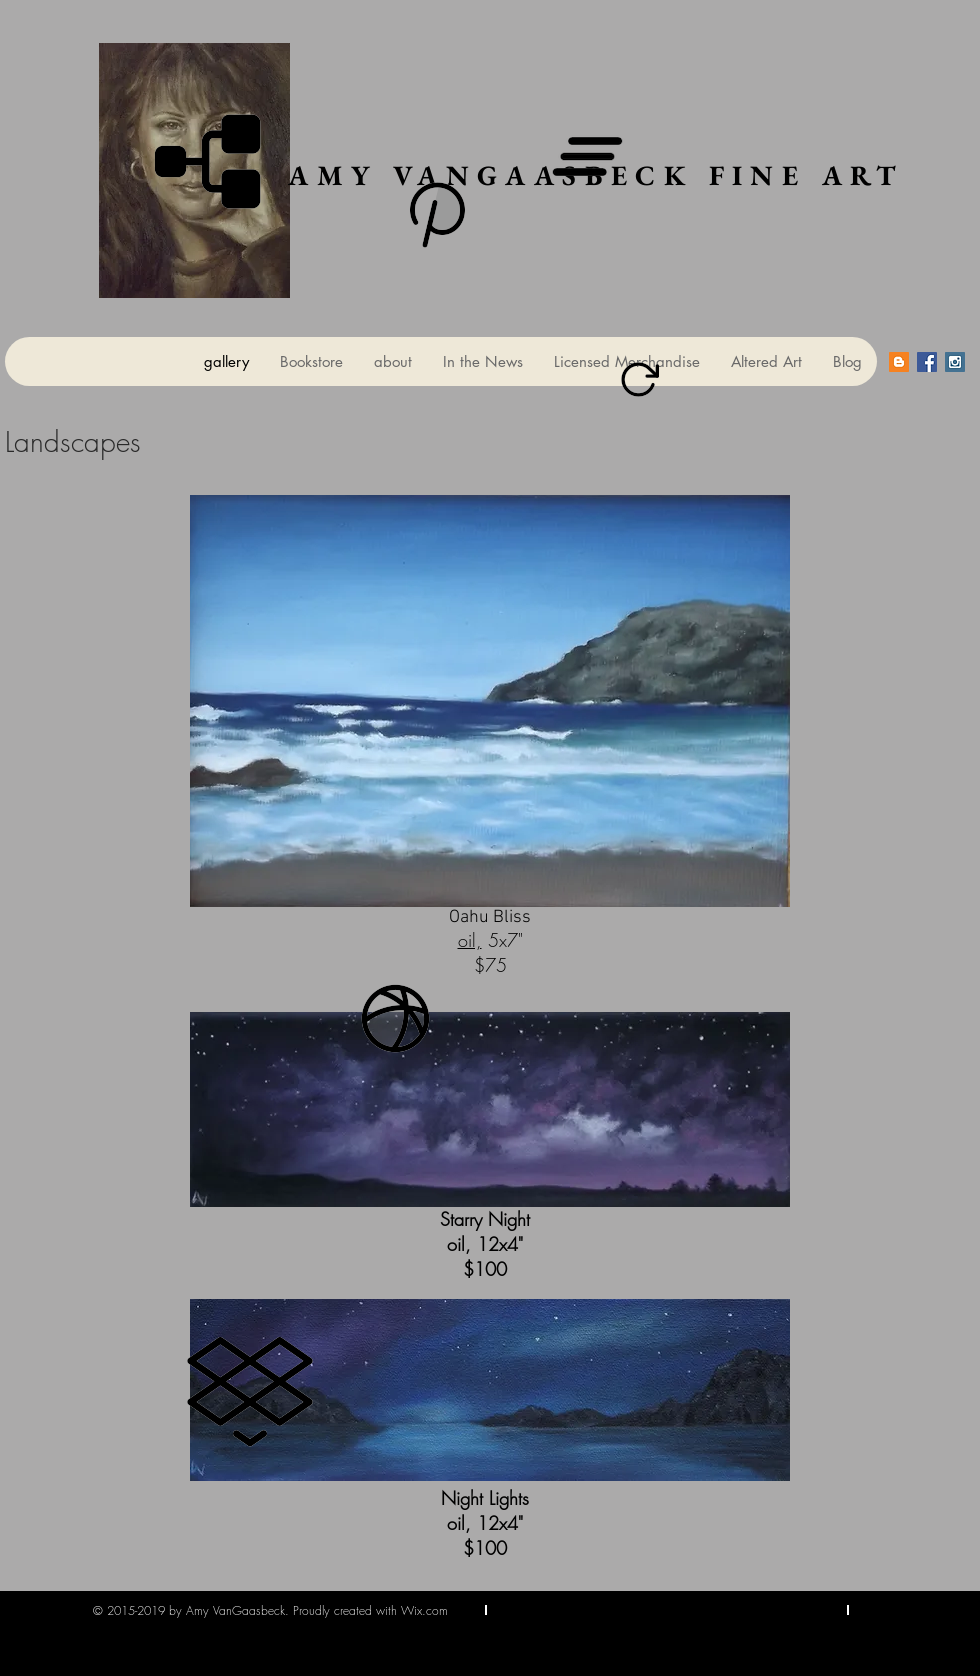 The width and height of the screenshot is (980, 1676). Describe the element at coordinates (587, 156) in the screenshot. I see `clear all items from a list` at that location.